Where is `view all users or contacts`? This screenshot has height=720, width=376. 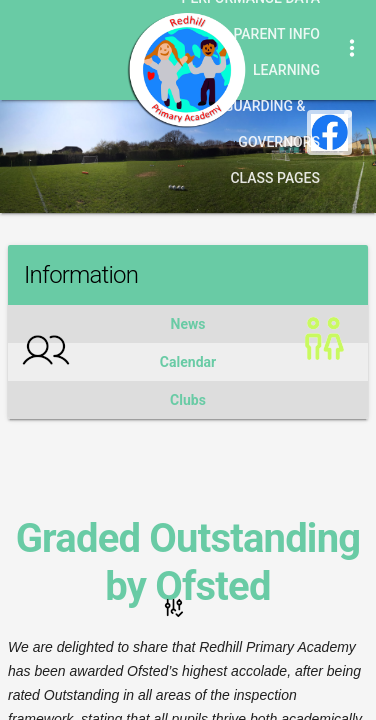
view all users or contacts is located at coordinates (46, 350).